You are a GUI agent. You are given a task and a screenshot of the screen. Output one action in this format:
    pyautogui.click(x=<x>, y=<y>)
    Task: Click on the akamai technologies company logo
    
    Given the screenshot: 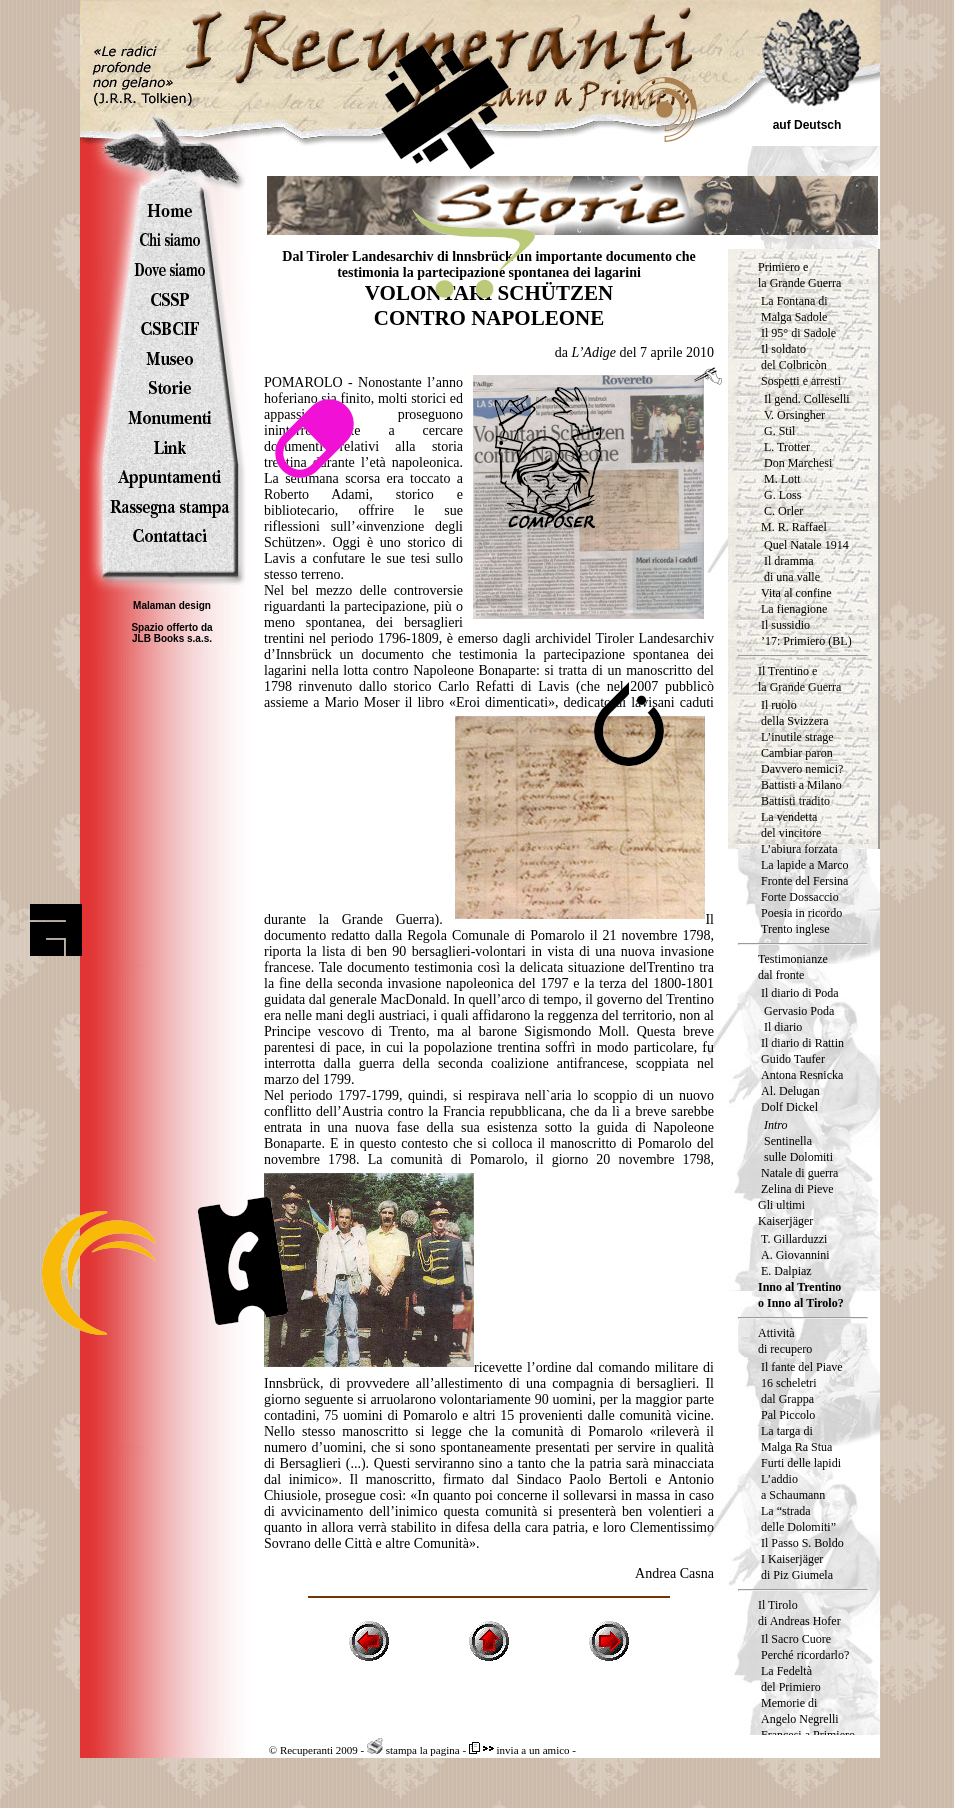 What is the action you would take?
    pyautogui.click(x=99, y=1273)
    